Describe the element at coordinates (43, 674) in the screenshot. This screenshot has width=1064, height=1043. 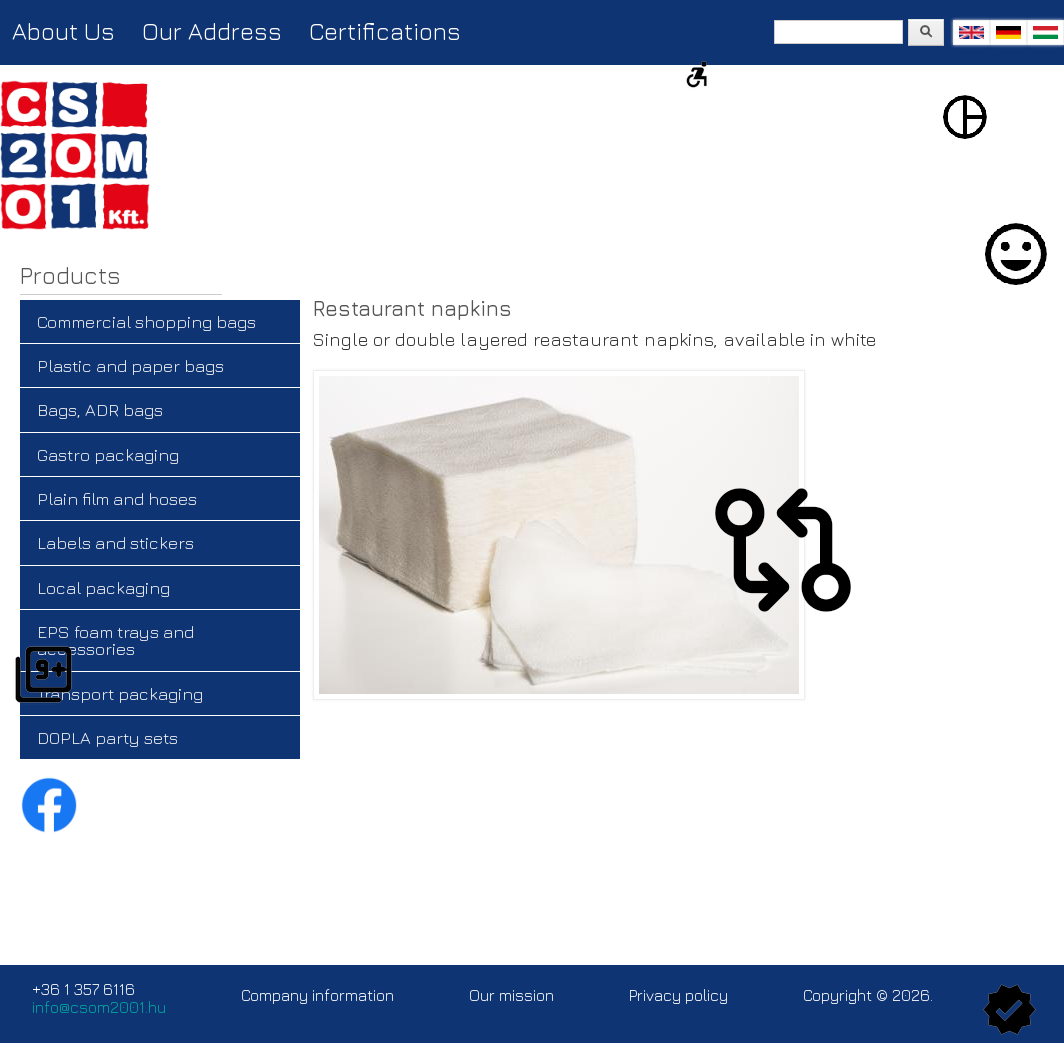
I see `indicates 9 or more items in a stack or collection` at that location.